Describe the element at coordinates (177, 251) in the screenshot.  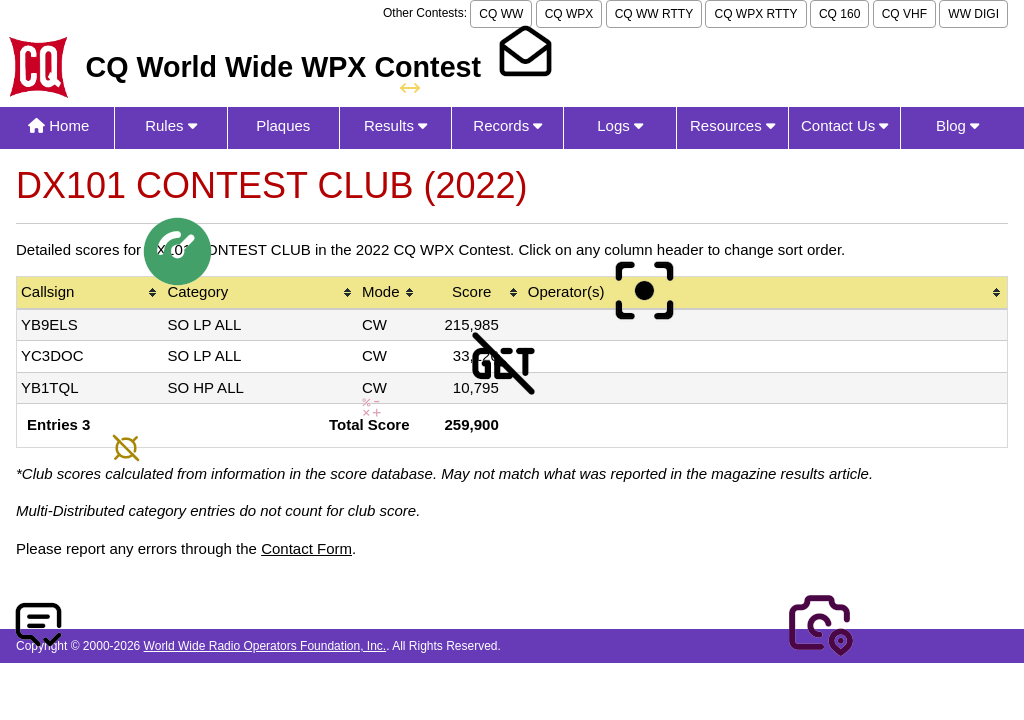
I see `view performance metrics or speed` at that location.